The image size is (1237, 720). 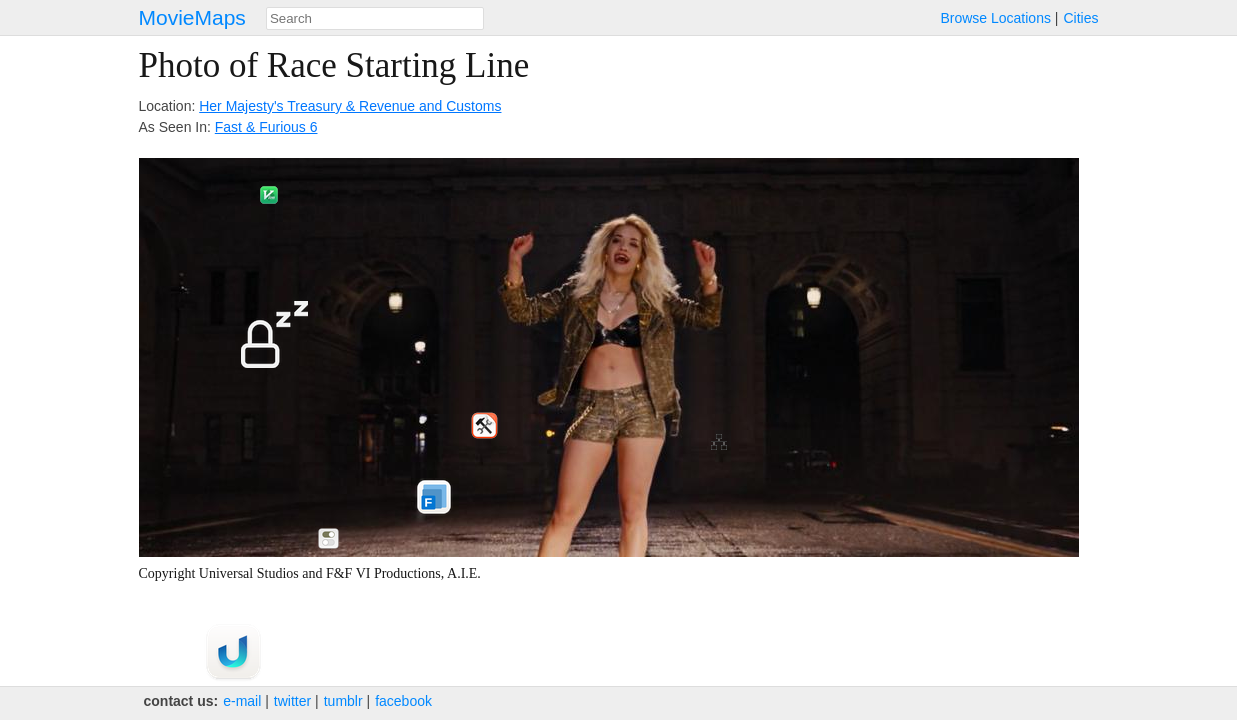 What do you see at coordinates (719, 442) in the screenshot?
I see `view wired network connections` at bounding box center [719, 442].